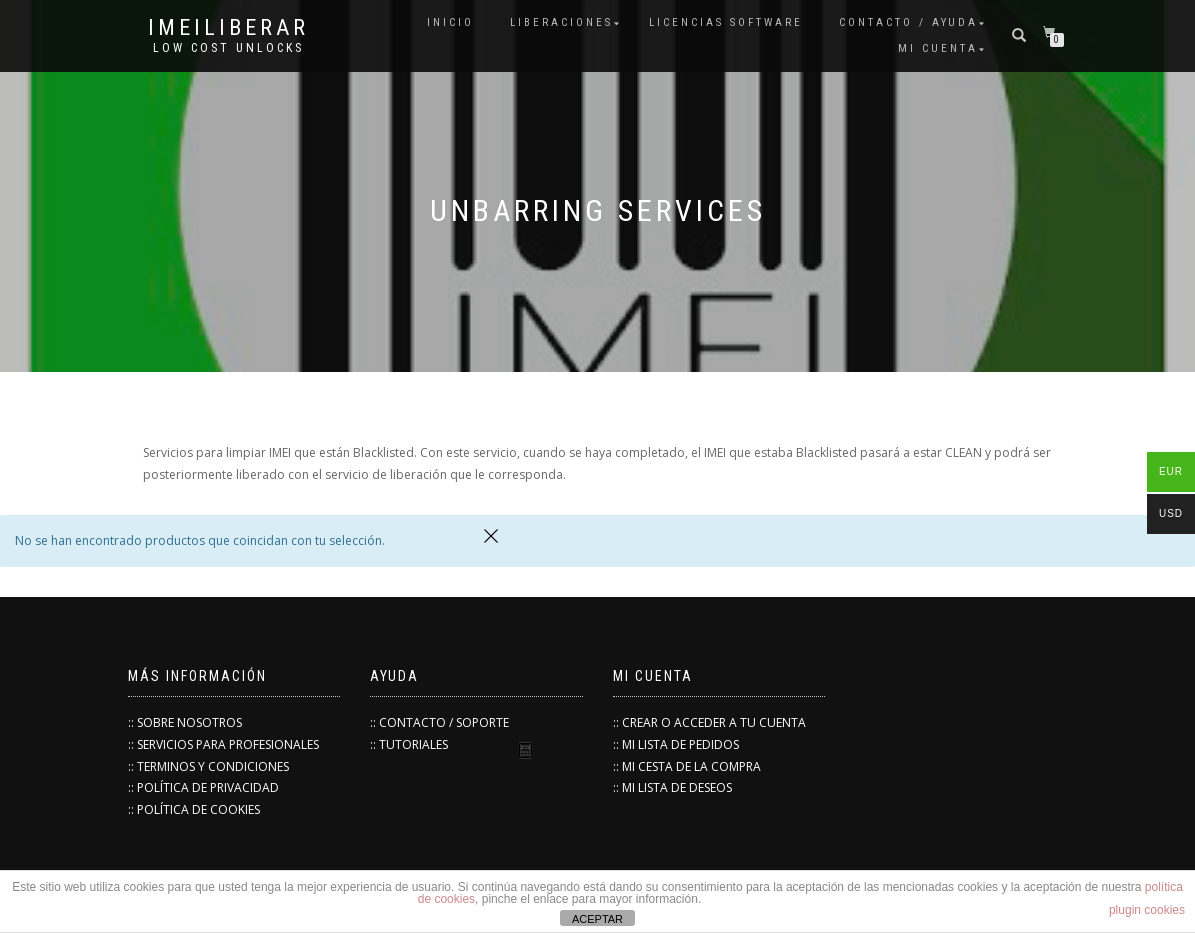 This screenshot has height=933, width=1195. I want to click on open the calculator app, so click(525, 750).